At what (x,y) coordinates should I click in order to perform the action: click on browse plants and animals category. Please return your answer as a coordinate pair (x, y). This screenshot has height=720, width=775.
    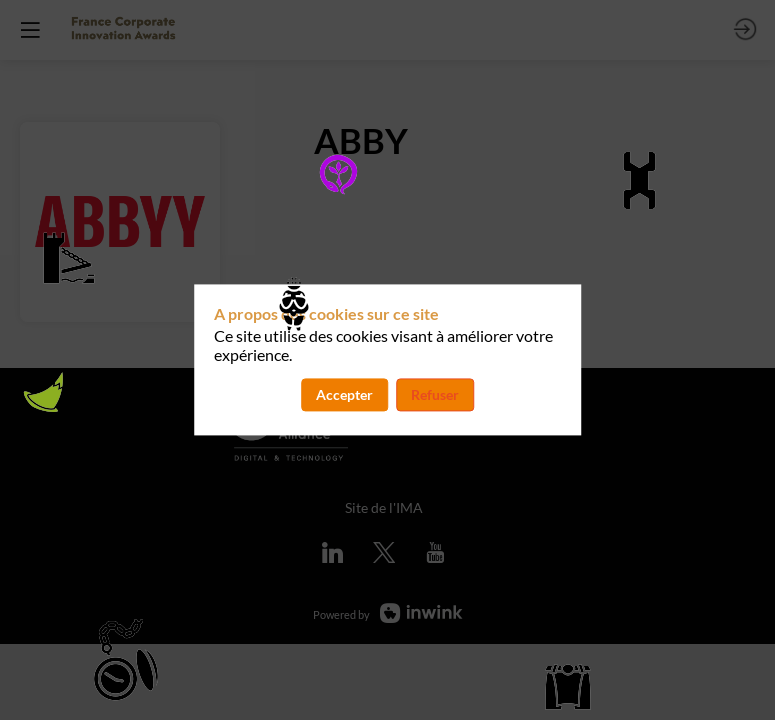
    Looking at the image, I should click on (338, 174).